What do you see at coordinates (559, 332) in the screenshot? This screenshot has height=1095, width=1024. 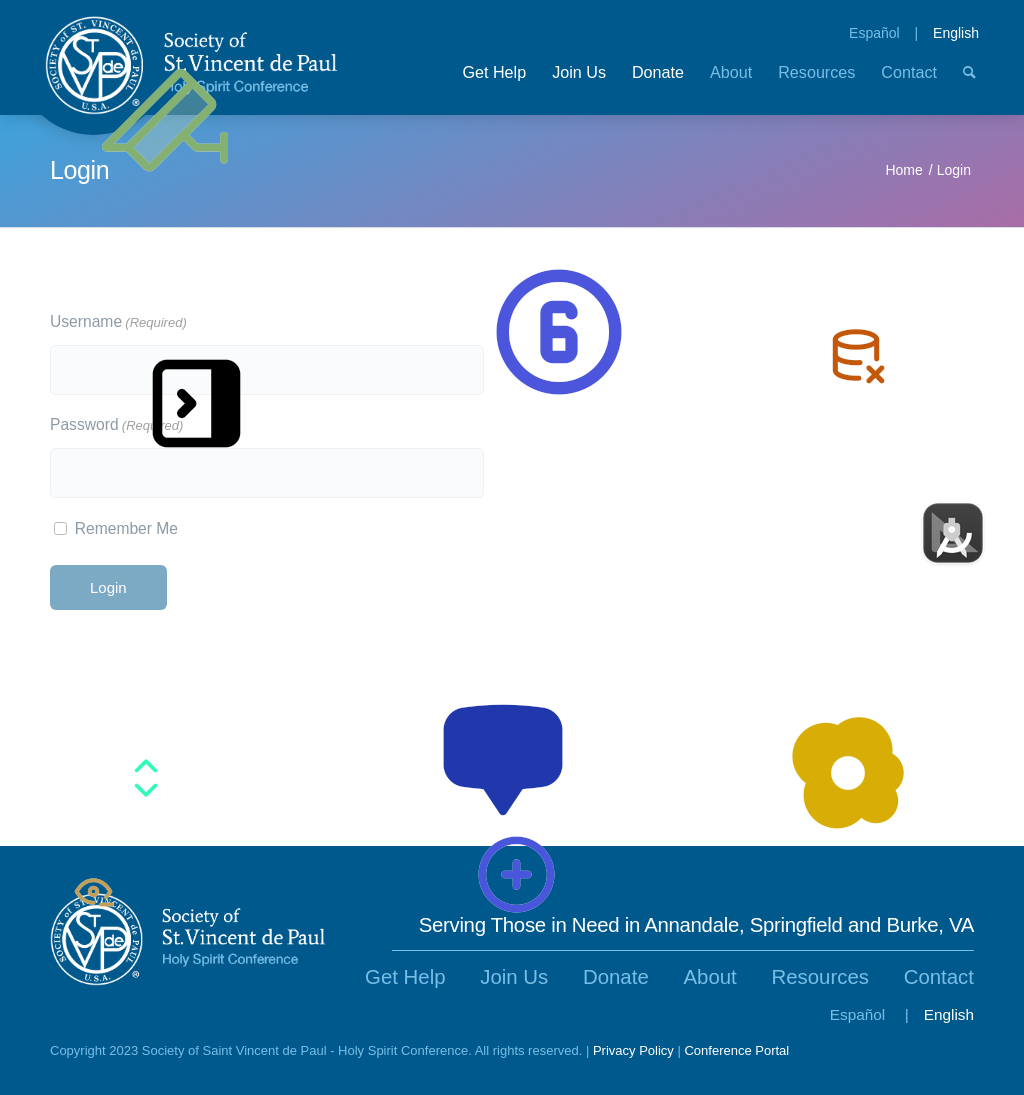 I see `indicates step 6 in a multi-step process` at bounding box center [559, 332].